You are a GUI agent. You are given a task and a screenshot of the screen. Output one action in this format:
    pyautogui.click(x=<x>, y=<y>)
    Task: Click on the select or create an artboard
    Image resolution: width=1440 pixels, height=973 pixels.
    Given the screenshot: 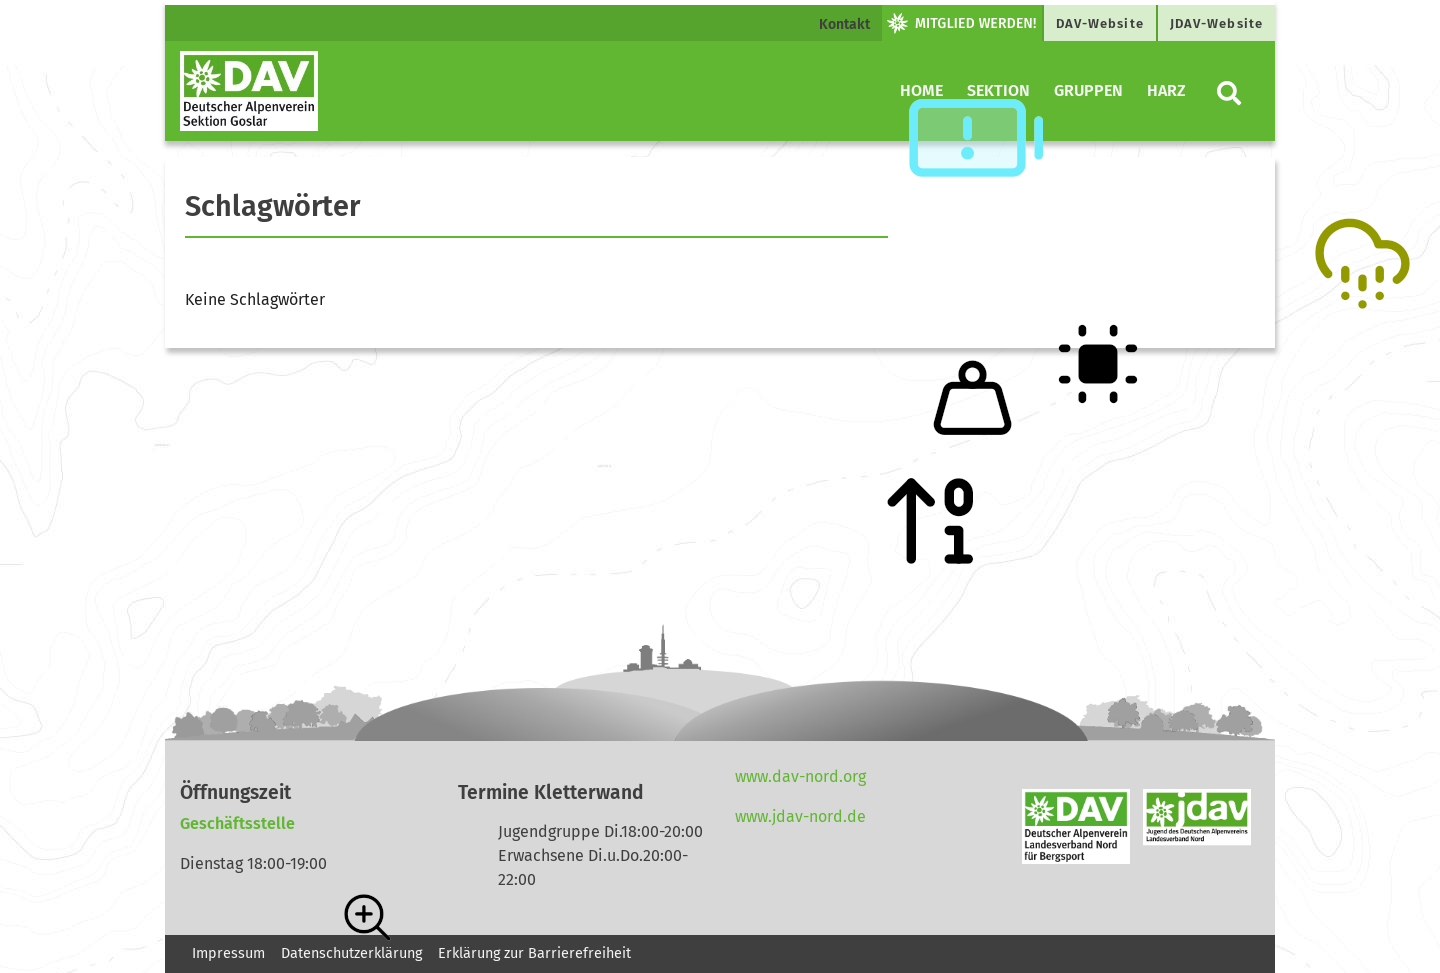 What is the action you would take?
    pyautogui.click(x=1098, y=364)
    